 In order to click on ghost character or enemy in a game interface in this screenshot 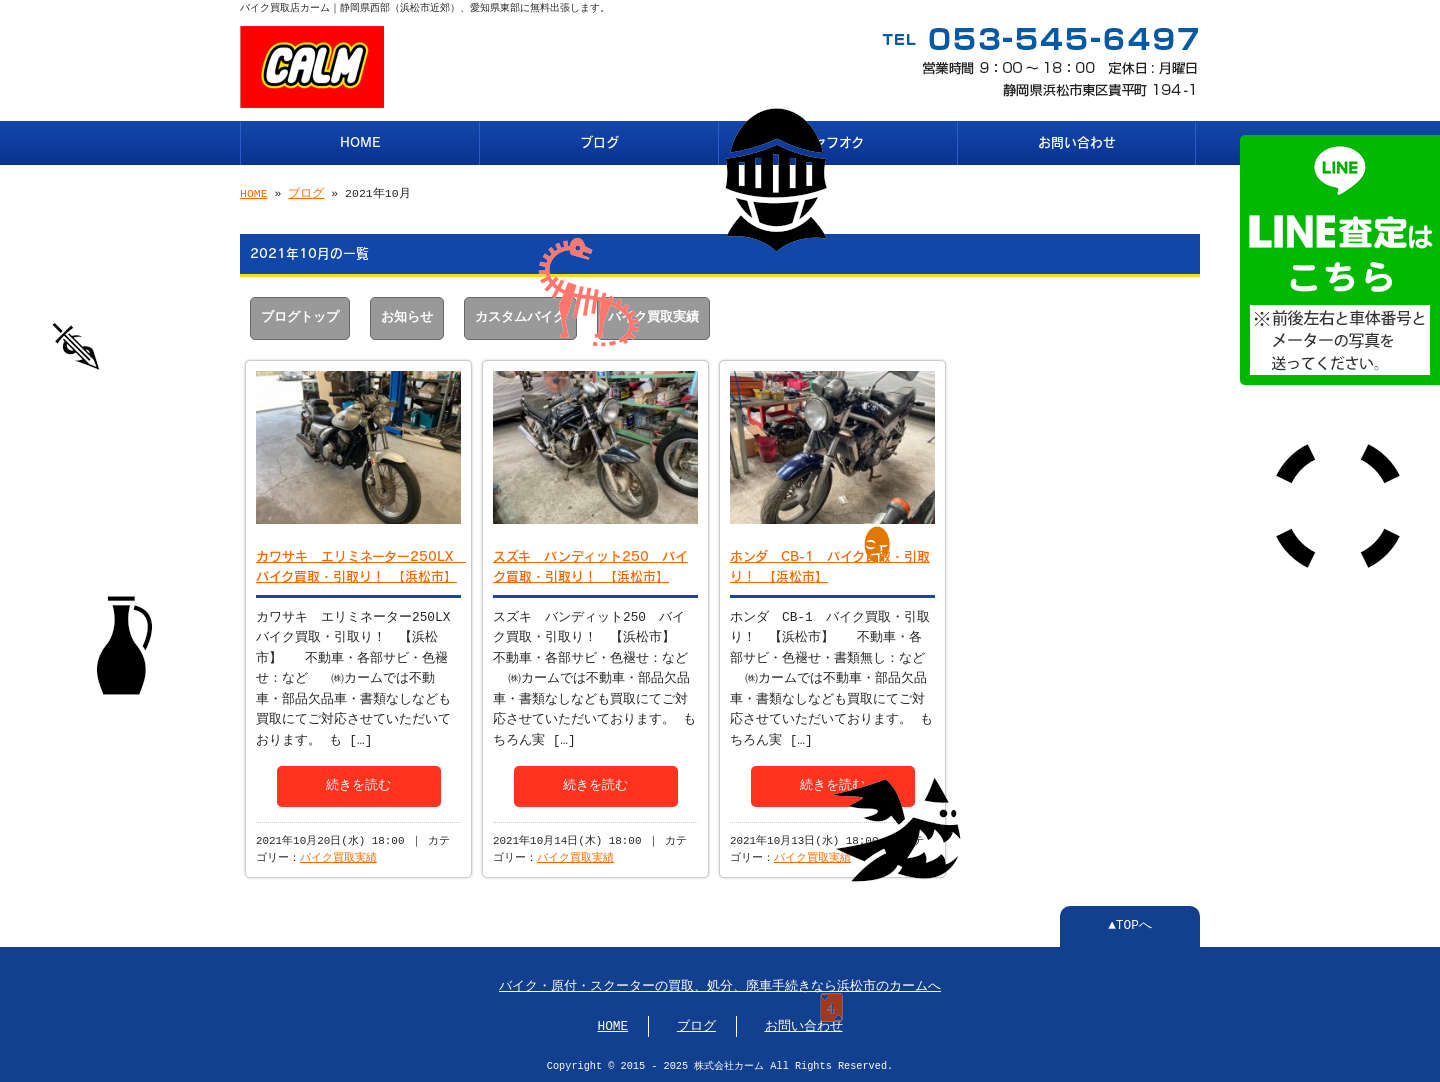, I will do `click(896, 829)`.